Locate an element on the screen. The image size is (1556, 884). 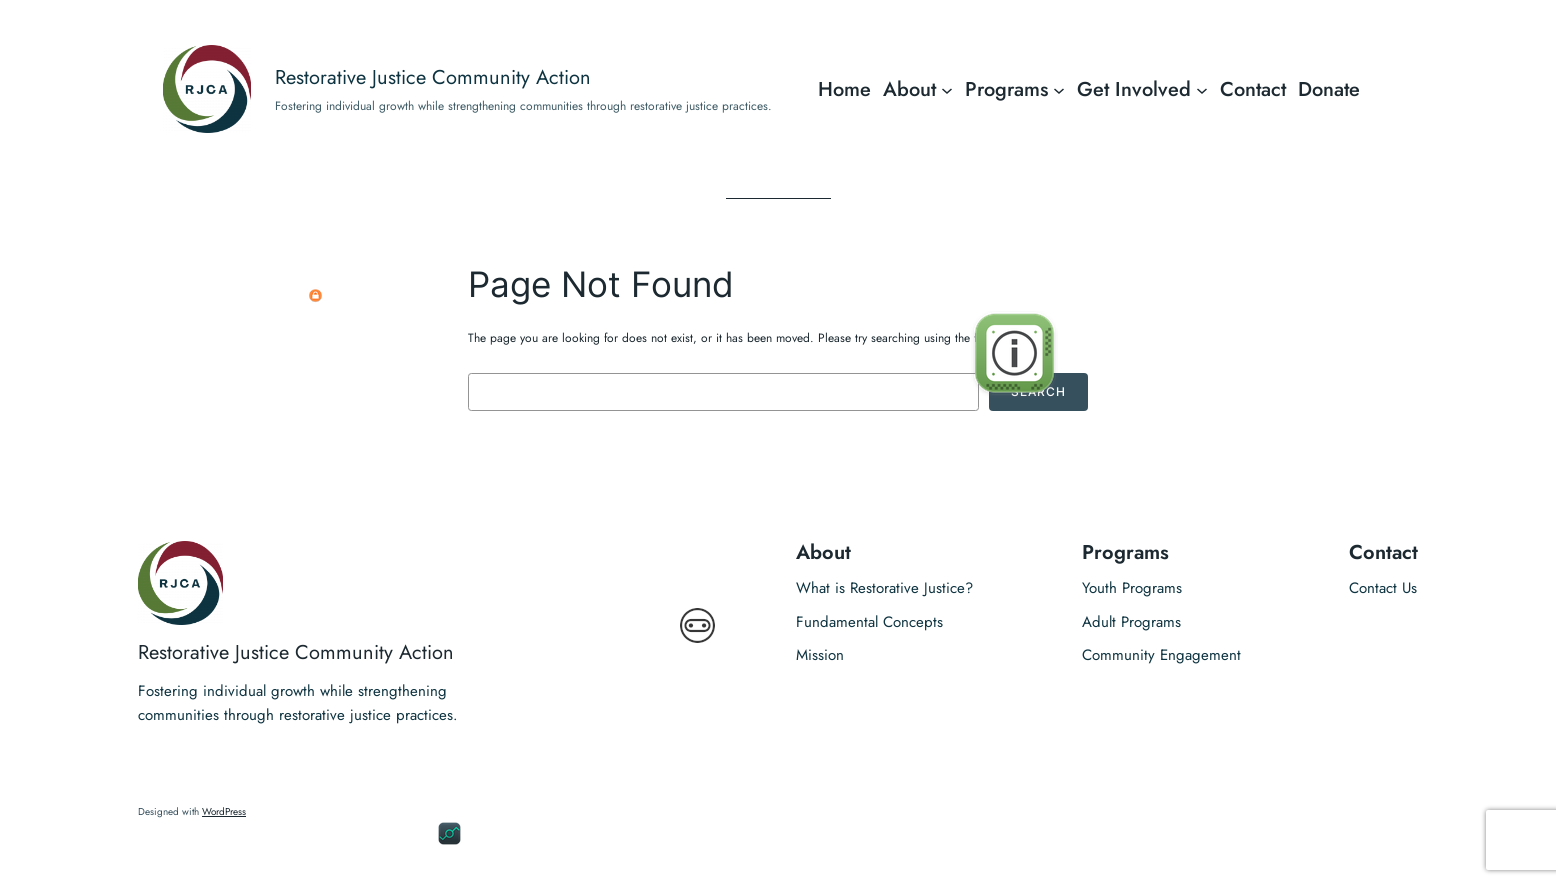
view hardware information and system specs is located at coordinates (1014, 354).